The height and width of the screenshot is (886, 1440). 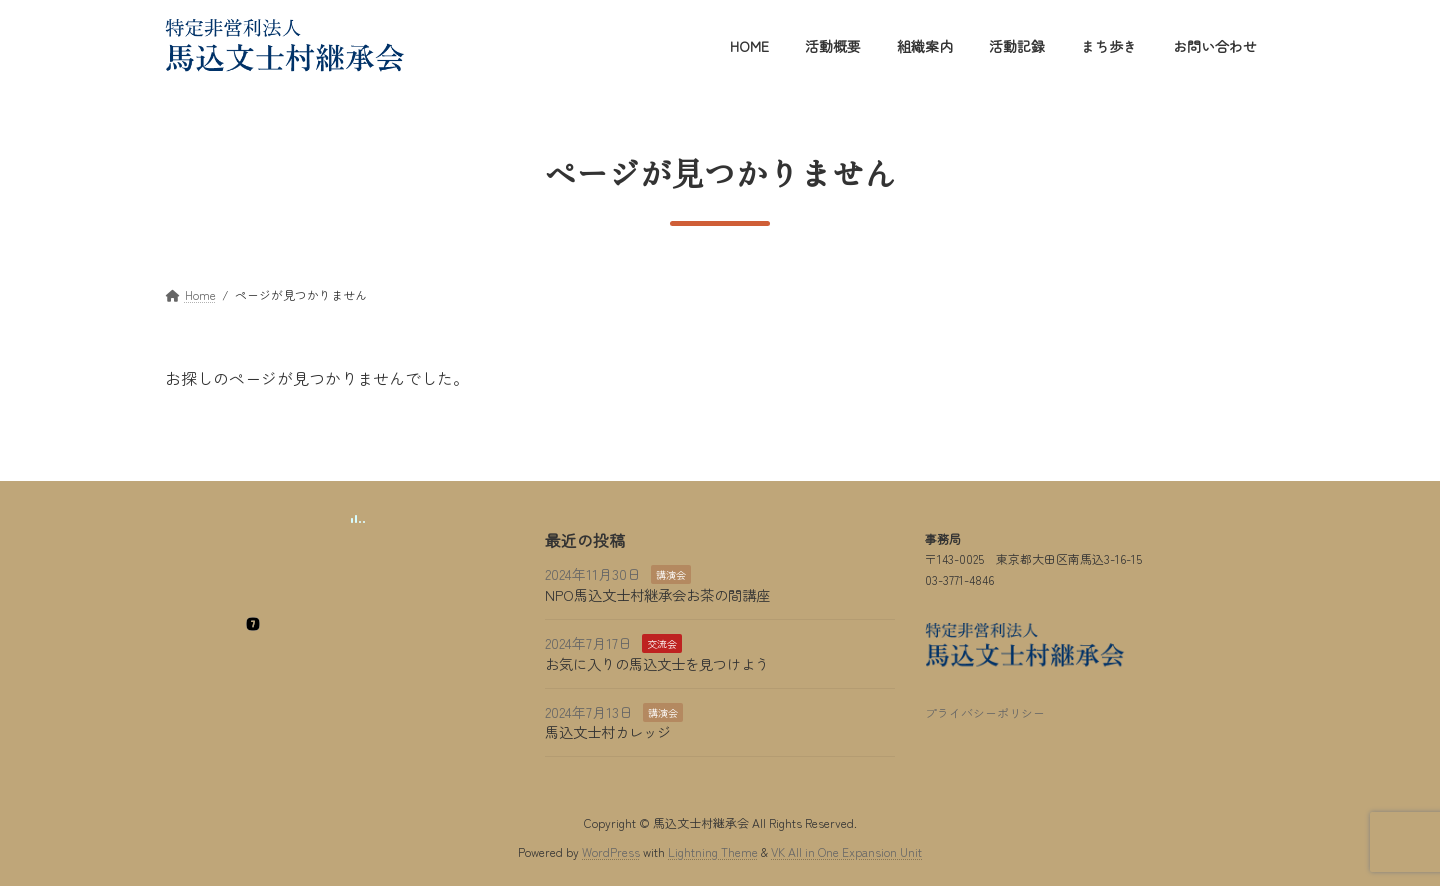 What do you see at coordinates (253, 624) in the screenshot?
I see `indicates item number 7 in a list or sequence` at bounding box center [253, 624].